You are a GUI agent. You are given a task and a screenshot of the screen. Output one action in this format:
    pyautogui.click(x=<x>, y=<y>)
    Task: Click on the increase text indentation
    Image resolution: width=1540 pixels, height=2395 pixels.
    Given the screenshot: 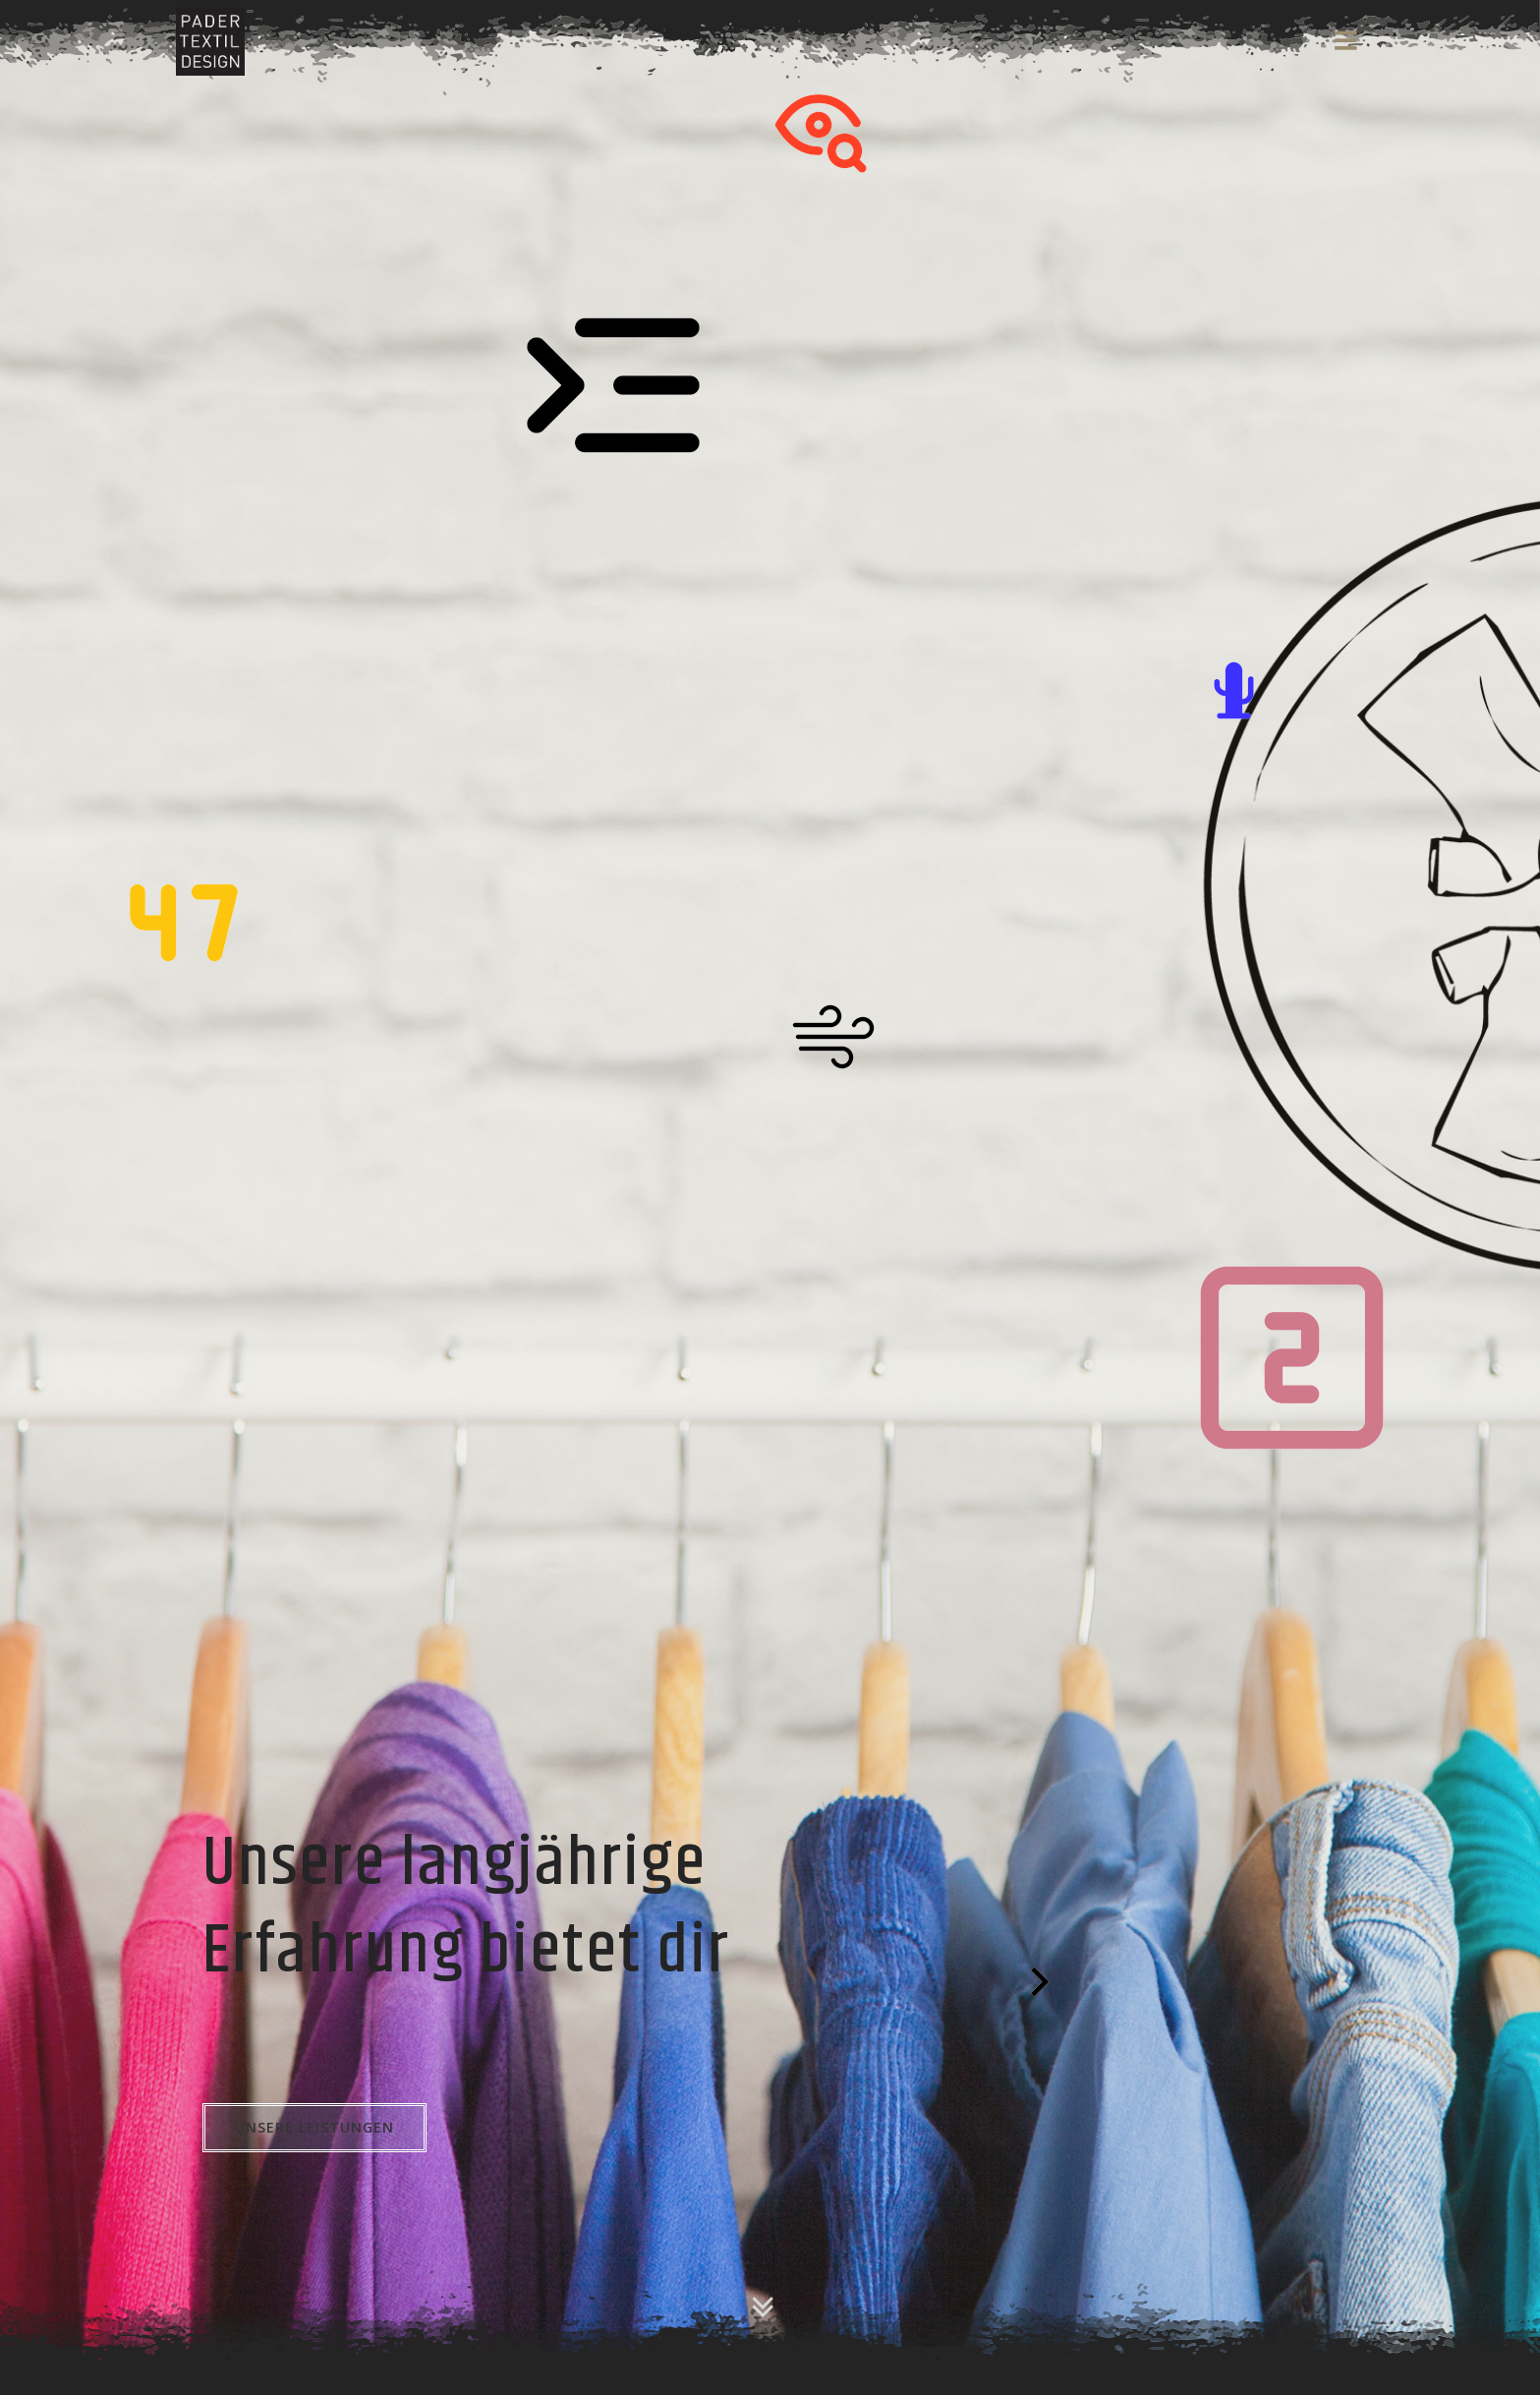 What is the action you would take?
    pyautogui.click(x=613, y=385)
    